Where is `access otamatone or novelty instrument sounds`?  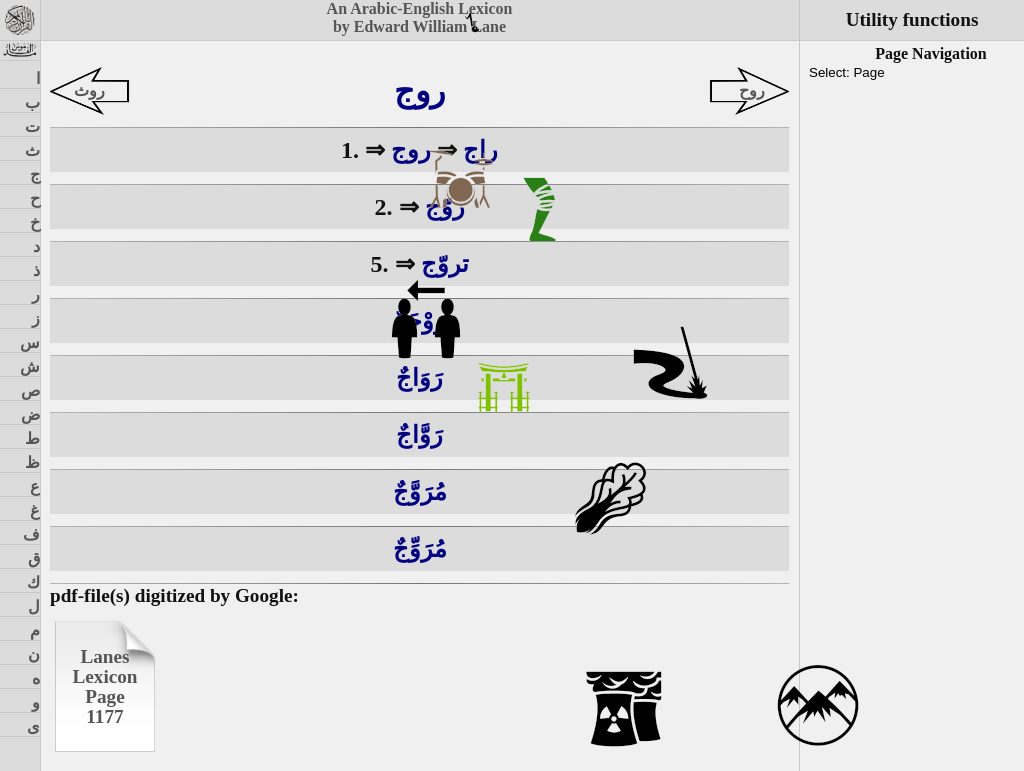 access otamatone or novelty instrument sounds is located at coordinates (472, 22).